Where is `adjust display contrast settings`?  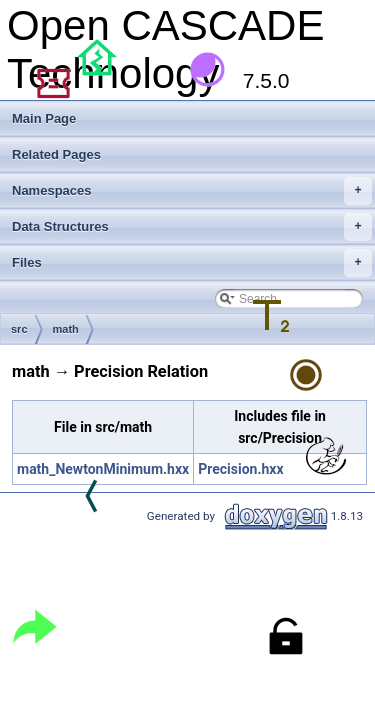
adjust display contrast settings is located at coordinates (207, 69).